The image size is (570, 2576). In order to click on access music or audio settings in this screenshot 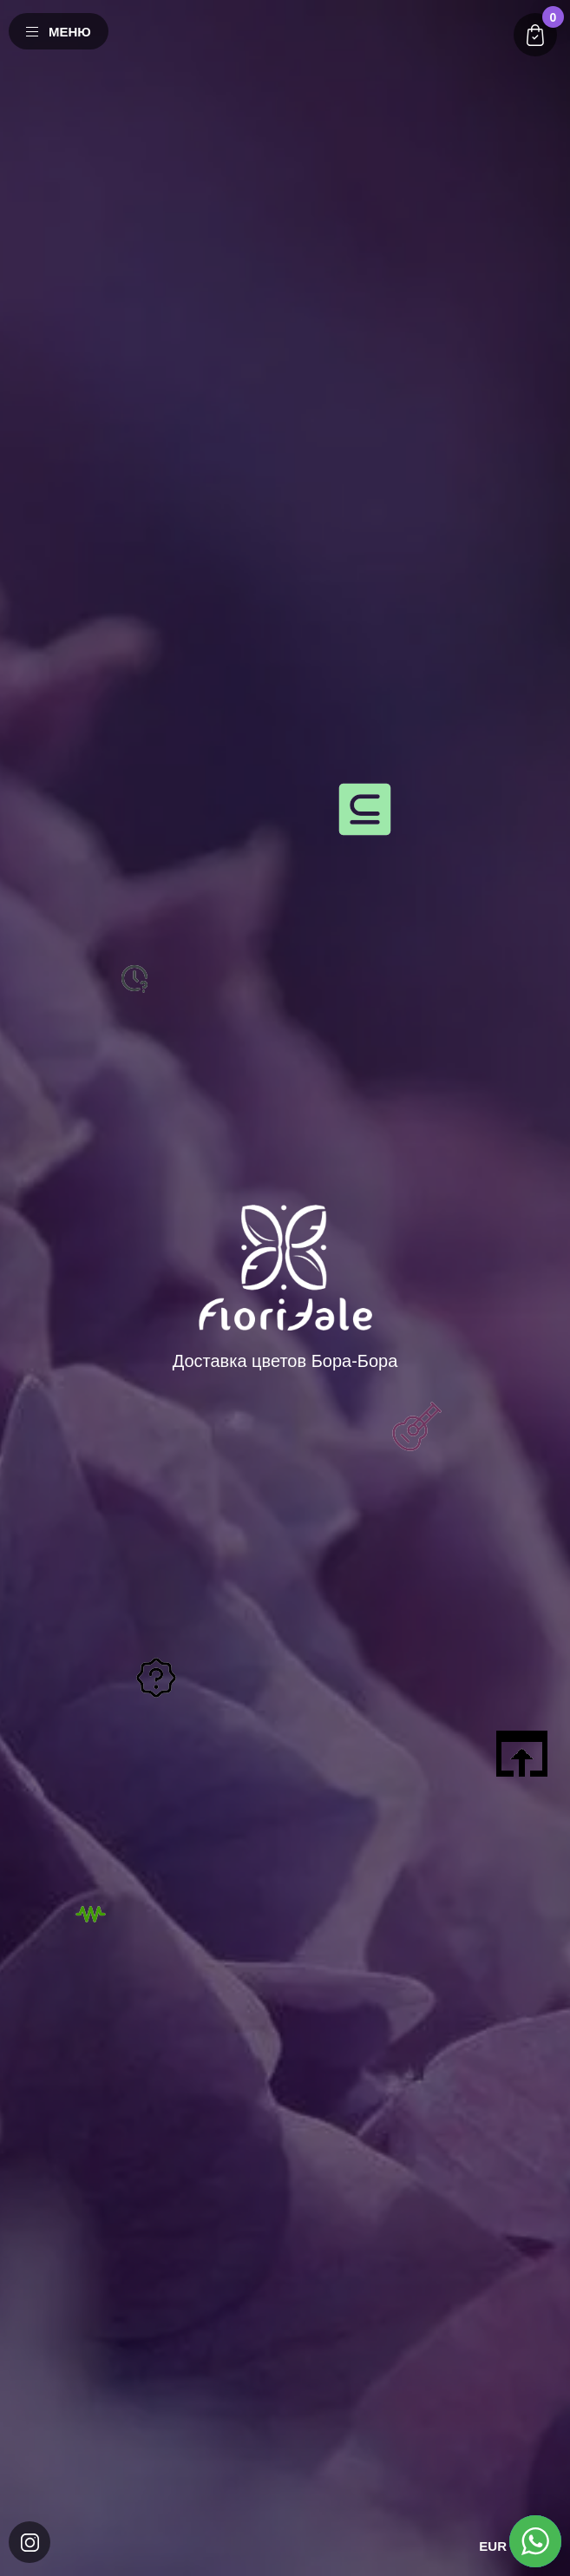, I will do `click(416, 1427)`.